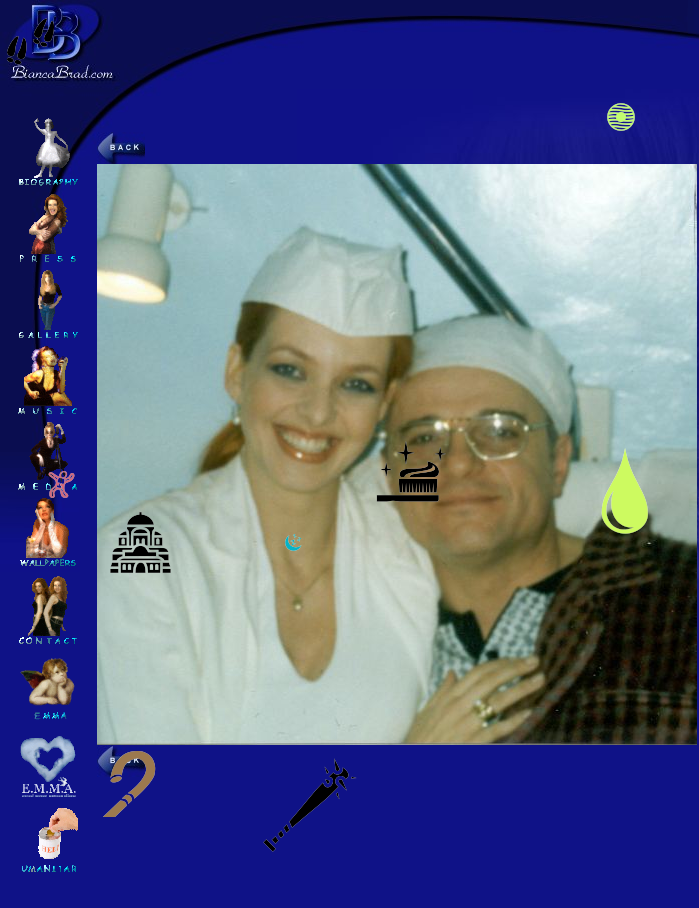  What do you see at coordinates (30, 41) in the screenshot?
I see `track wildlife or animal sightings` at bounding box center [30, 41].